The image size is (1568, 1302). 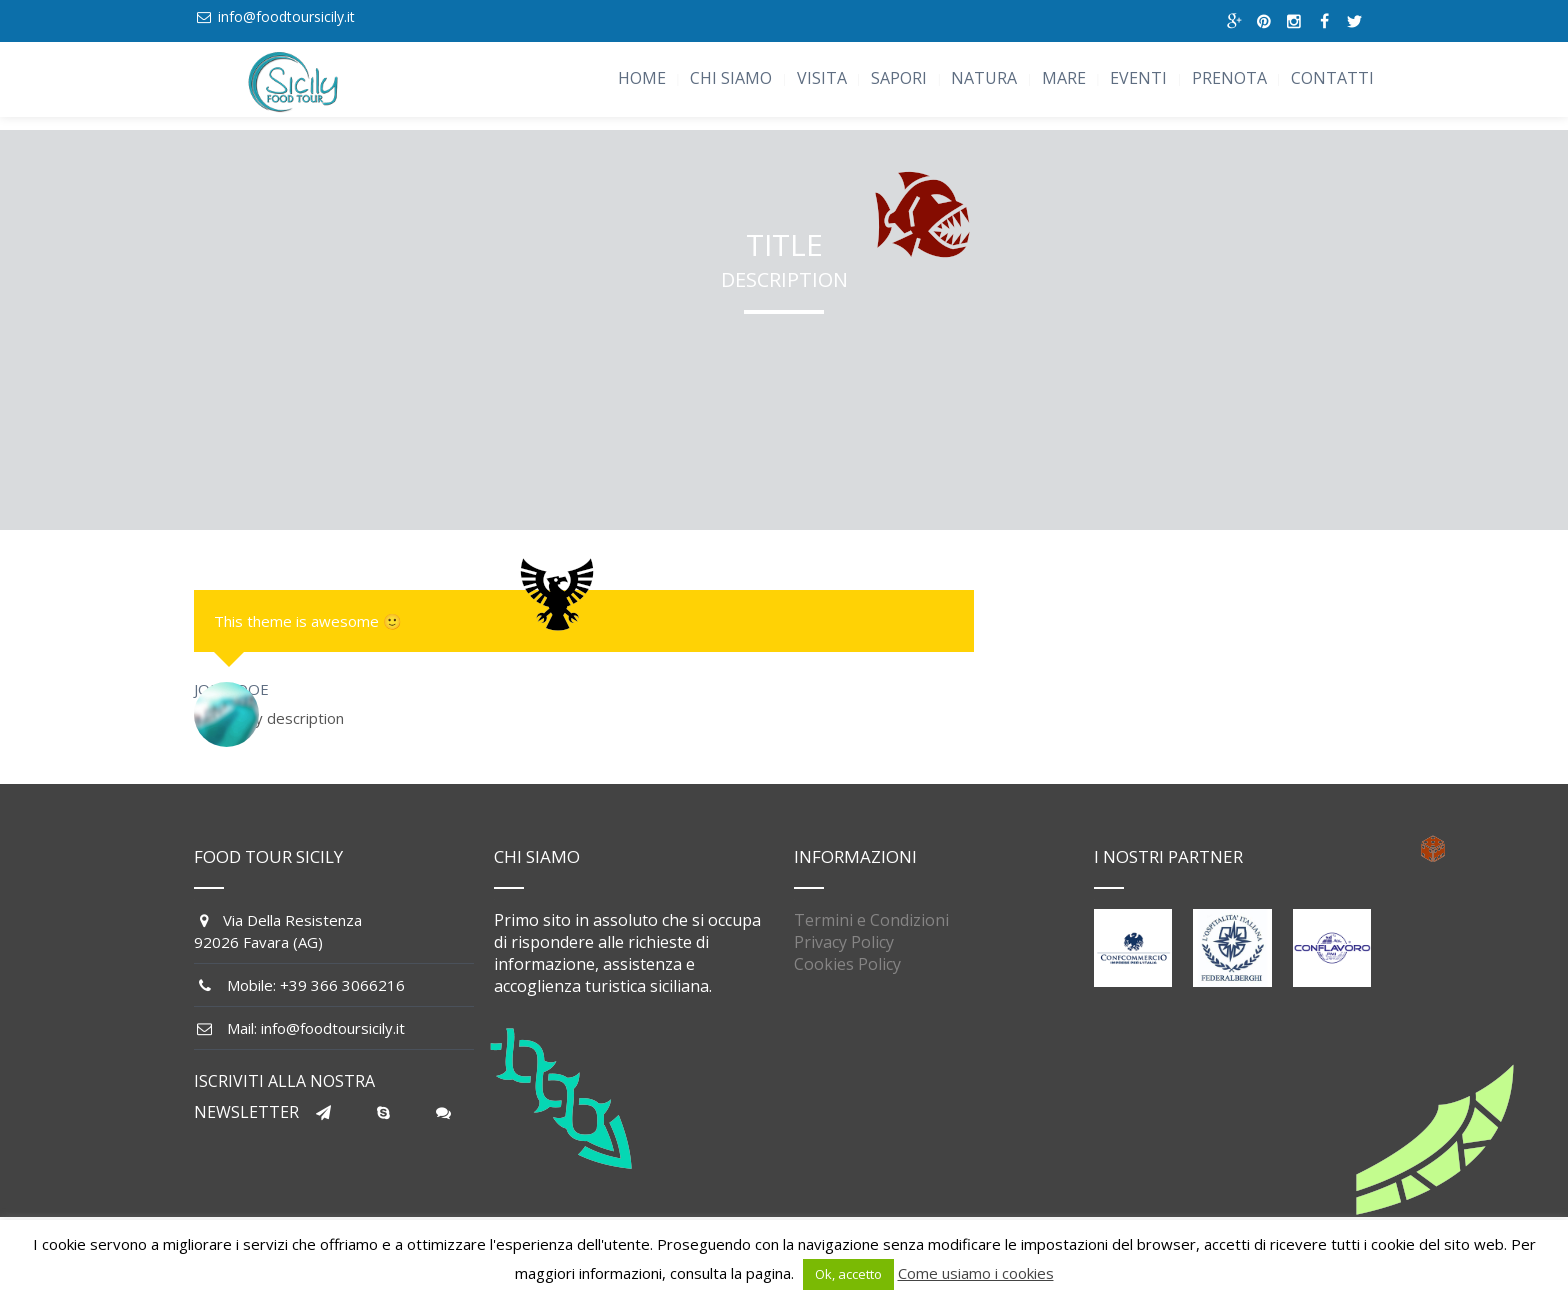 What do you see at coordinates (1433, 849) in the screenshot?
I see `roll the dice or take a chance` at bounding box center [1433, 849].